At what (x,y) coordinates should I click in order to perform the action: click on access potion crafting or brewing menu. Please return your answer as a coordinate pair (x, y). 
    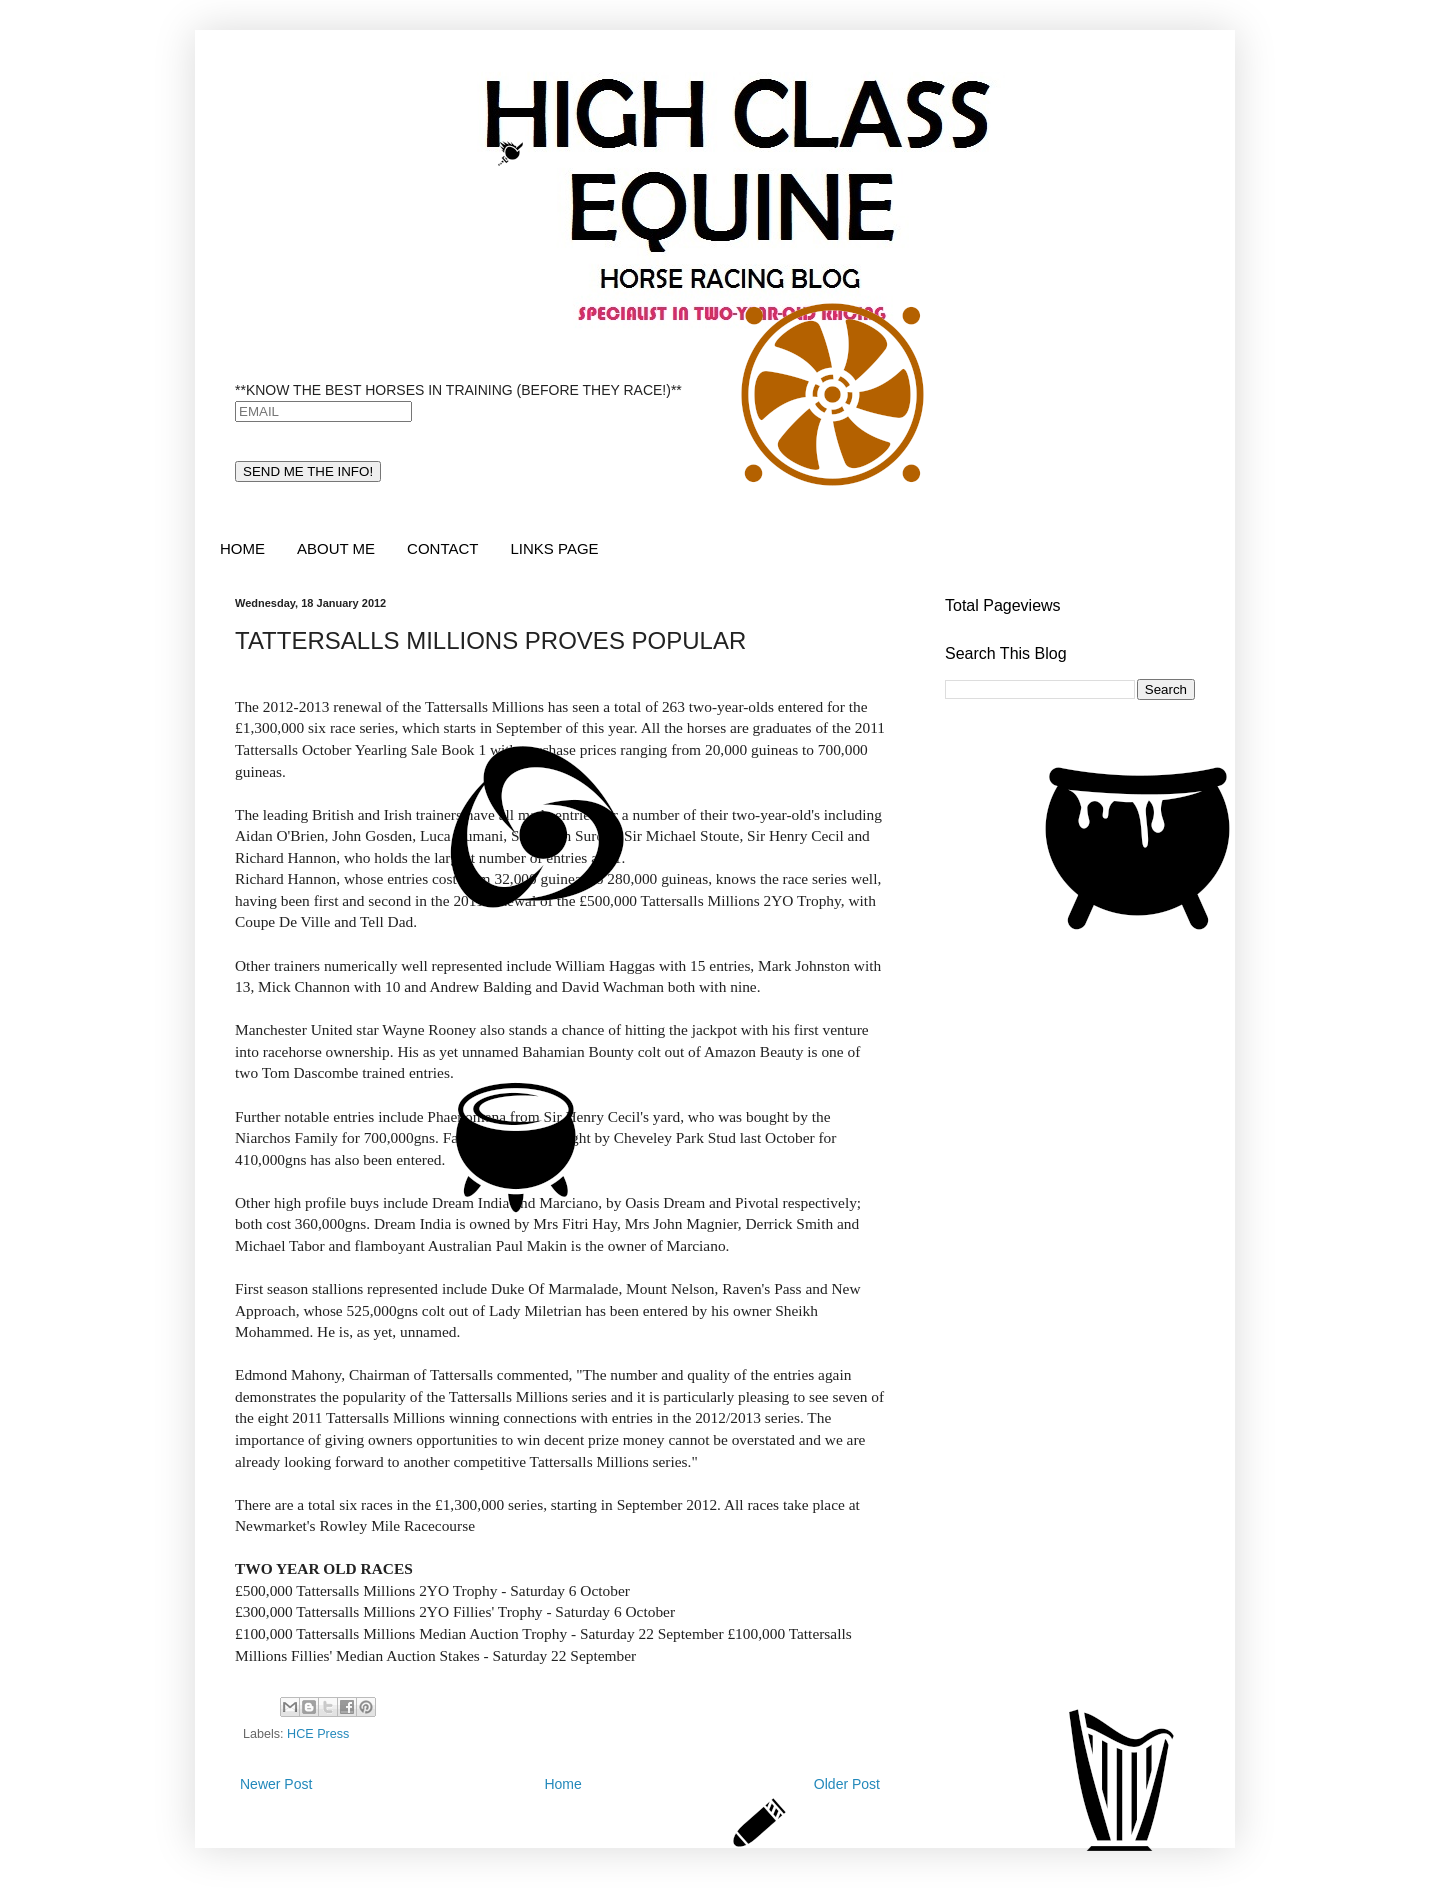
    Looking at the image, I should click on (1137, 848).